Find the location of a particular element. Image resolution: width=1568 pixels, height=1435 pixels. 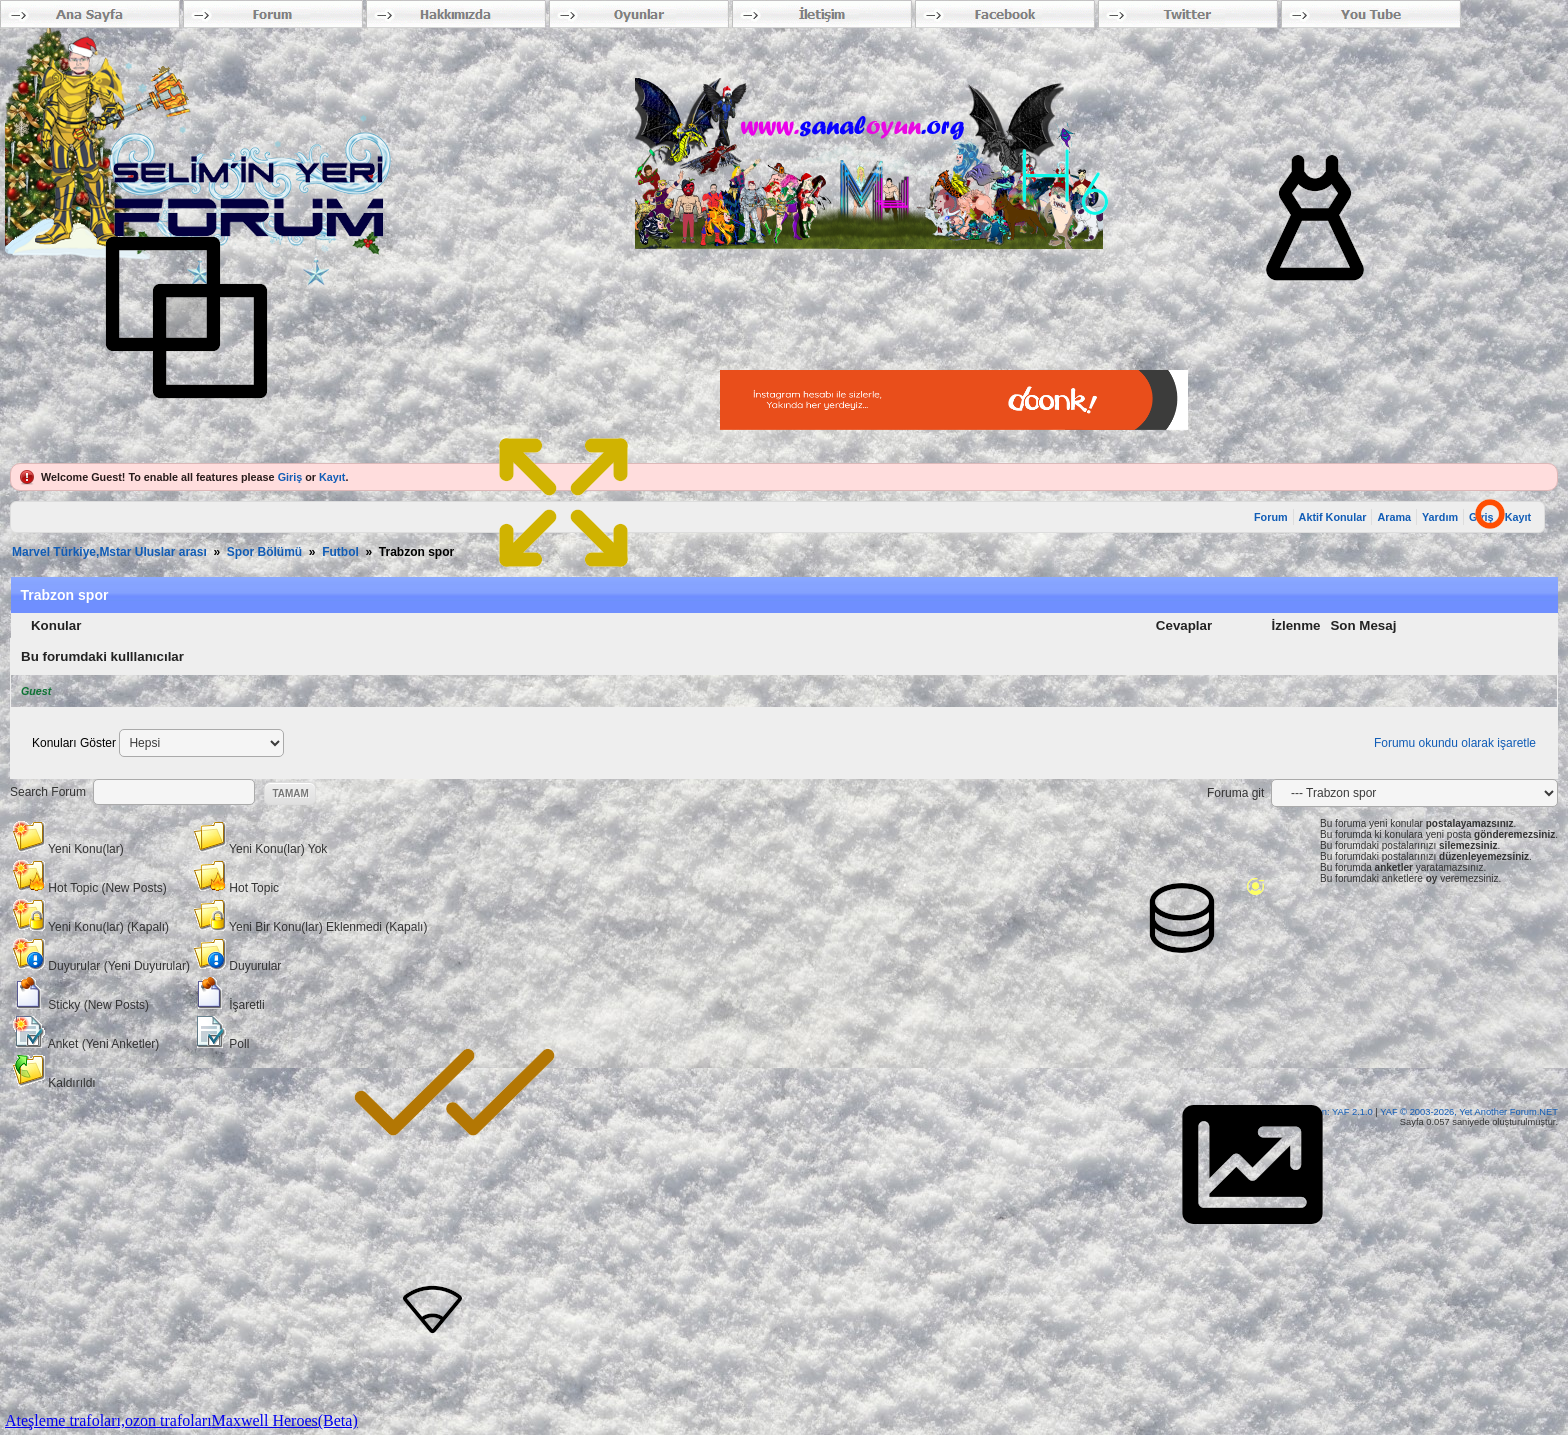

access database or data storage is located at coordinates (1182, 918).